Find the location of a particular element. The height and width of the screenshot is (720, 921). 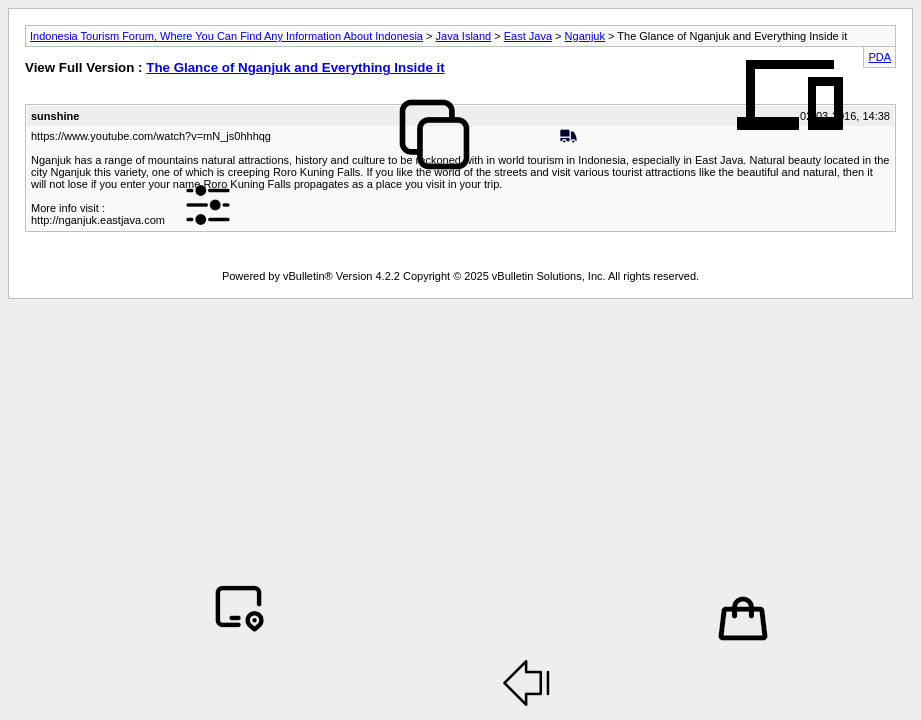

adjust settings or preferences is located at coordinates (208, 205).